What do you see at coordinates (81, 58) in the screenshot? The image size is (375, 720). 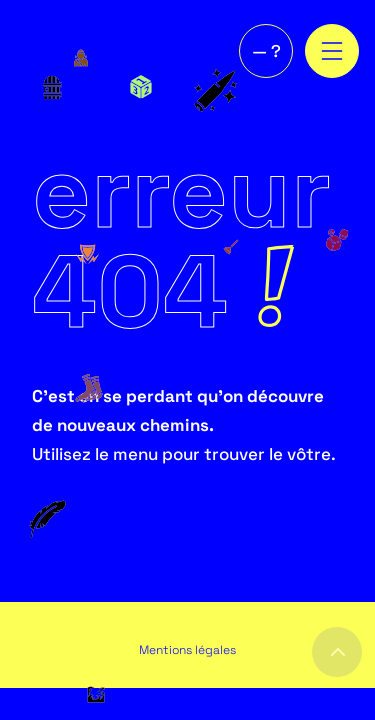 I see `select frankenstein character or monster avatar` at bounding box center [81, 58].